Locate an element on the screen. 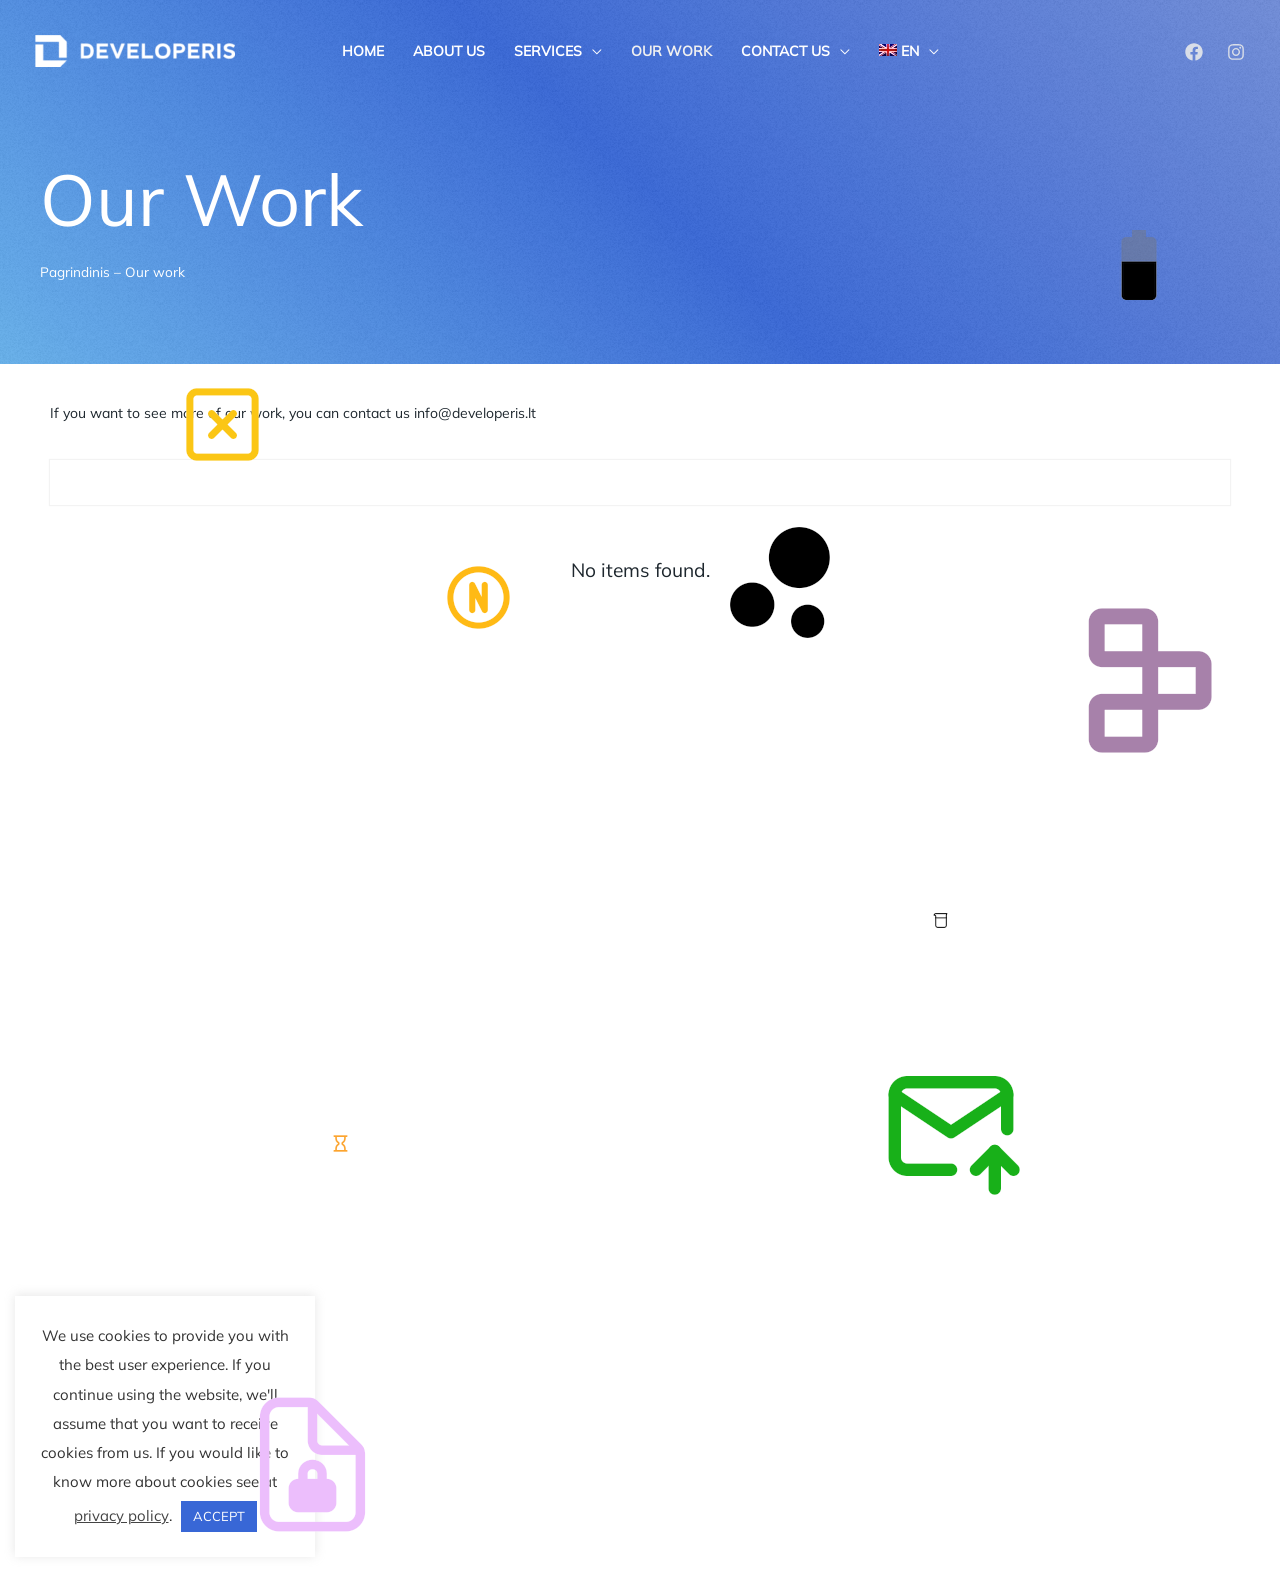 The height and width of the screenshot is (1572, 1280). indicates a north direction marker on a map or compass is located at coordinates (478, 597).